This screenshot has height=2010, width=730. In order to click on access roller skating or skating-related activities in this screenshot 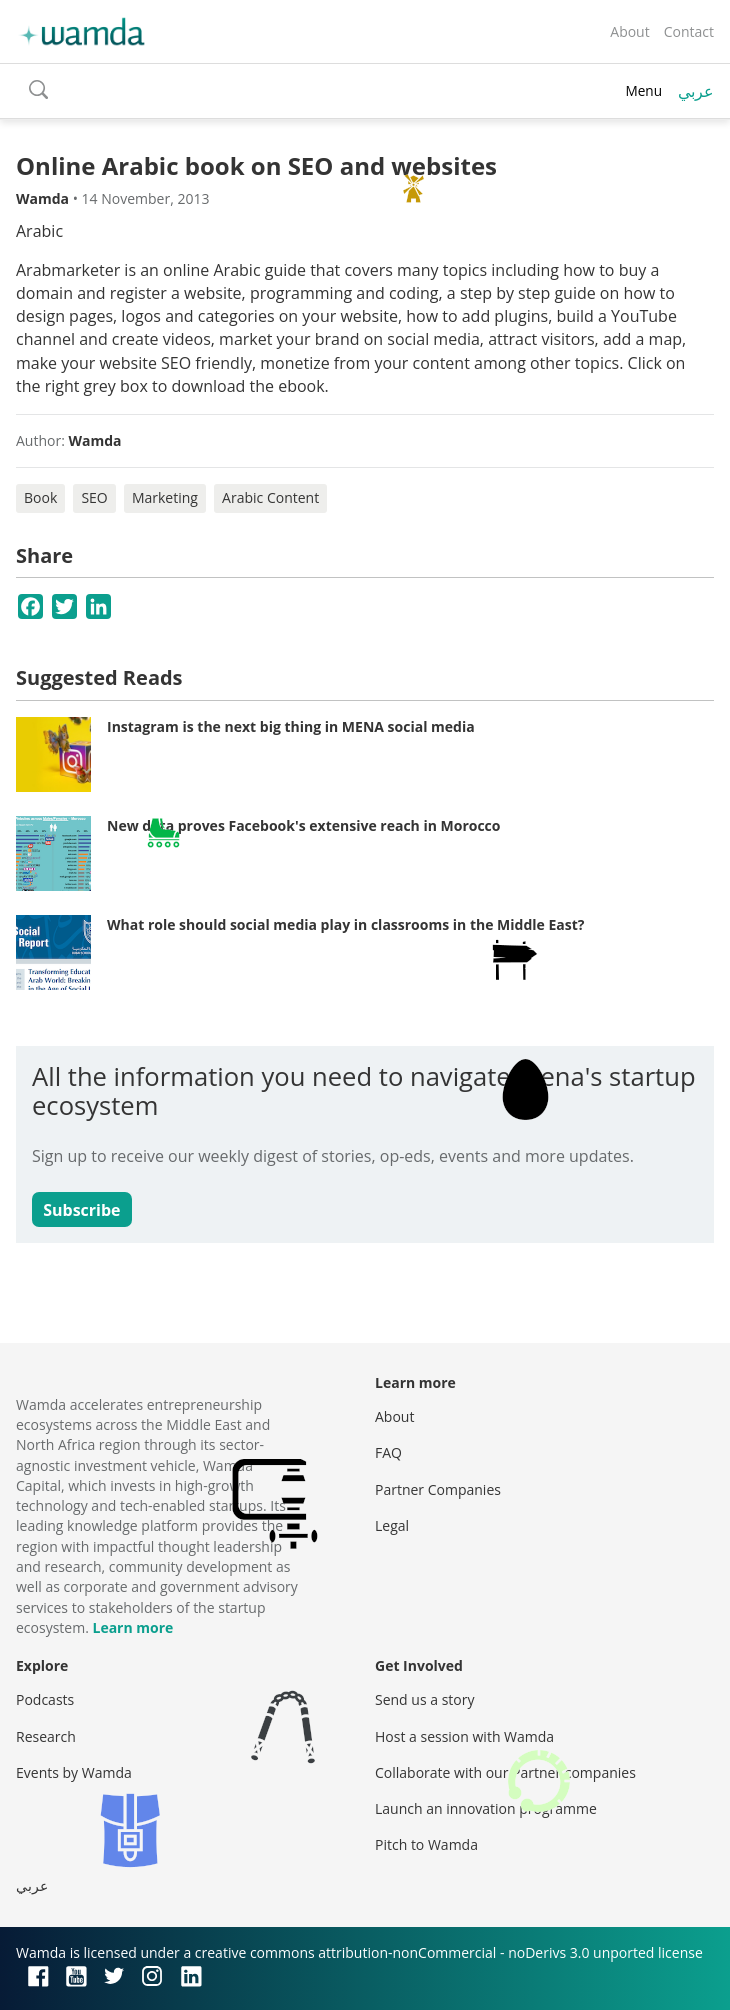, I will do `click(163, 830)`.